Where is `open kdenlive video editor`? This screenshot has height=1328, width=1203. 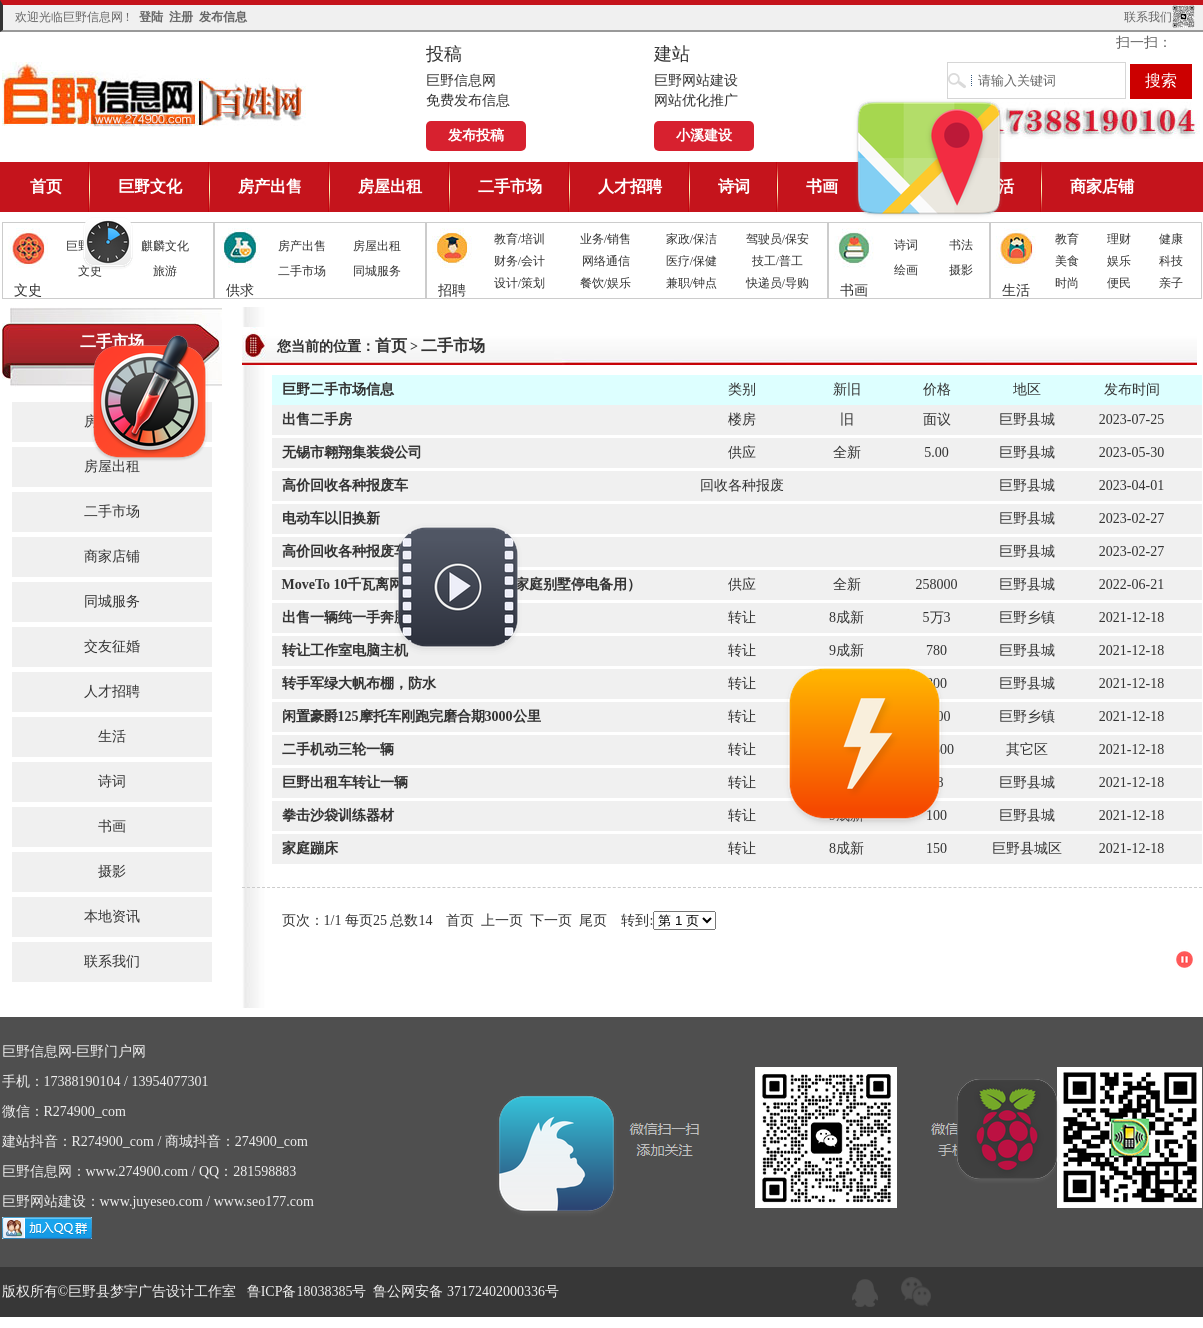 open kdenlive video editor is located at coordinates (458, 587).